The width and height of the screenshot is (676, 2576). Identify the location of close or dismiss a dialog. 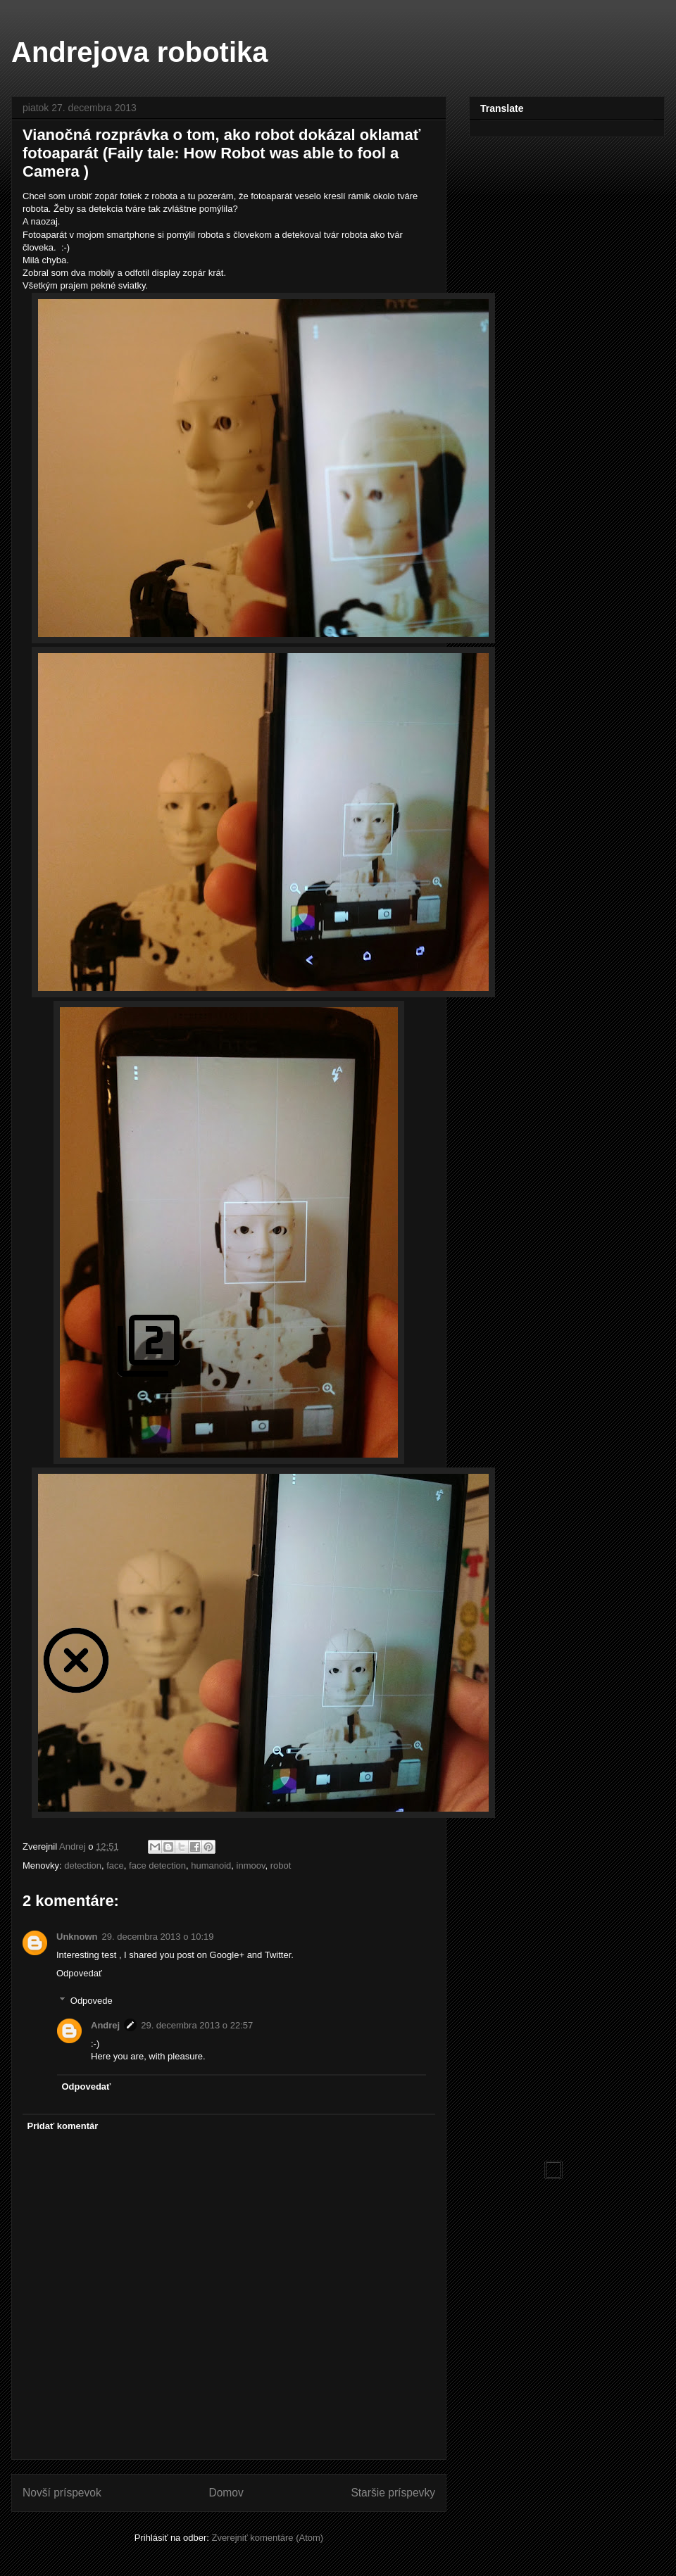
(76, 1660).